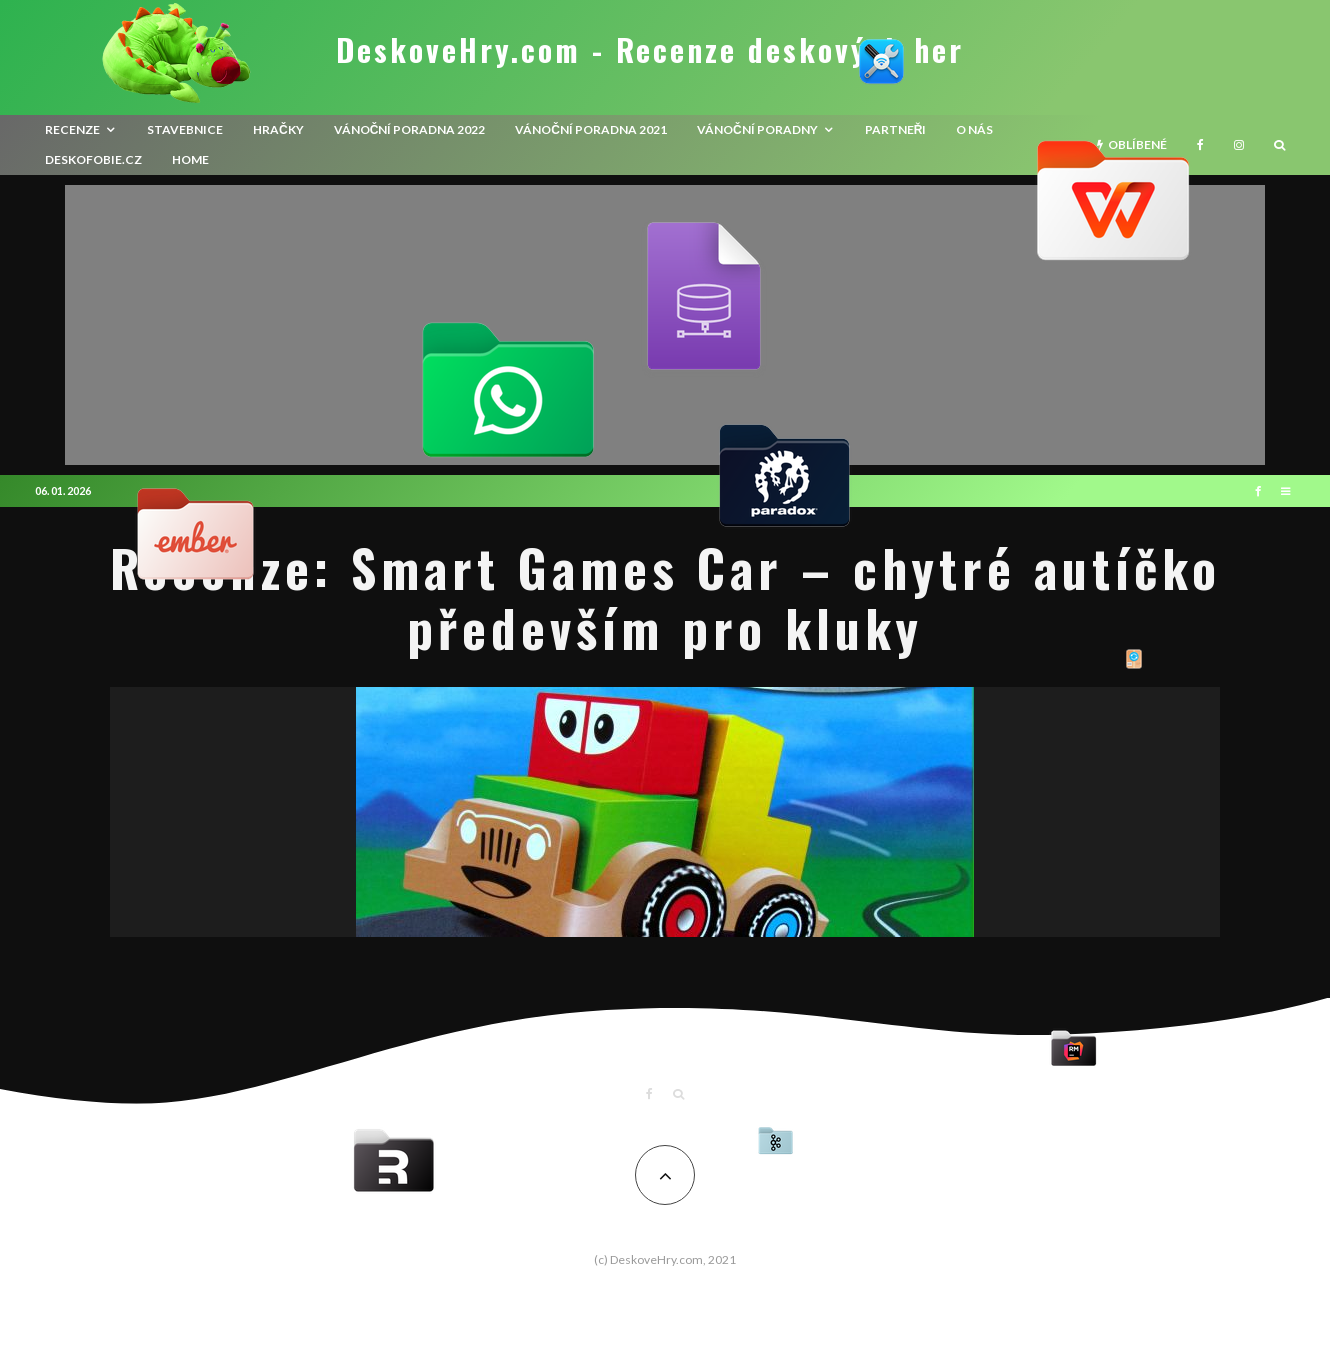 The height and width of the screenshot is (1360, 1330). What do you see at coordinates (393, 1162) in the screenshot?
I see `open remix project folder` at bounding box center [393, 1162].